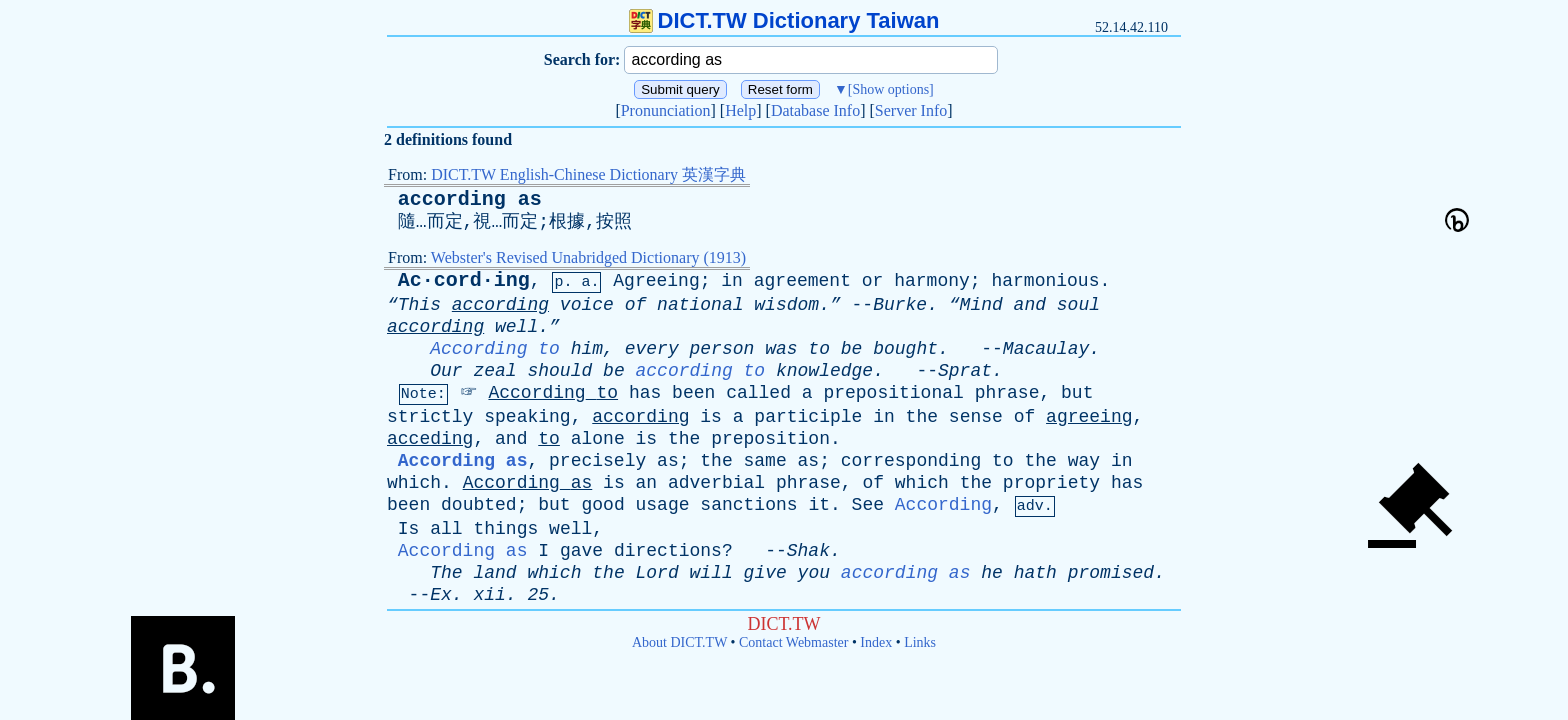  I want to click on place a bid on an auction item, so click(1408, 508).